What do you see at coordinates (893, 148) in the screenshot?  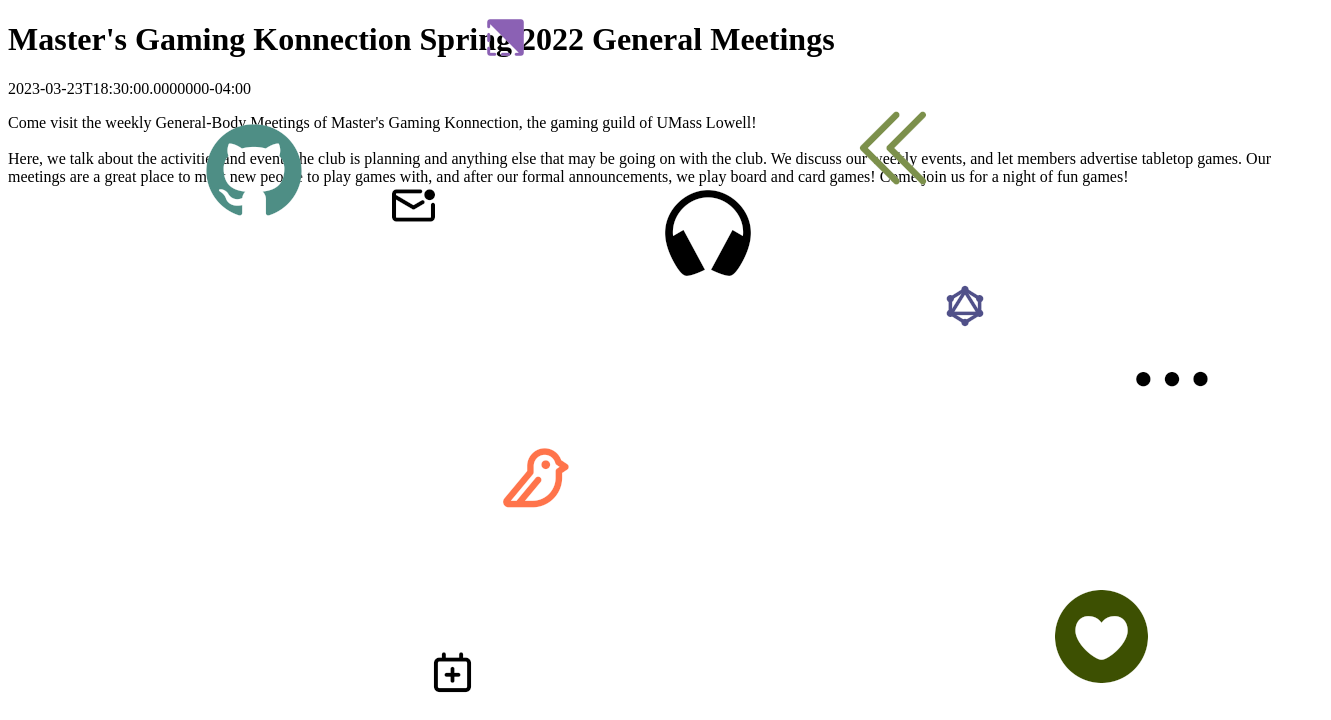 I see `go back to the beginning` at bounding box center [893, 148].